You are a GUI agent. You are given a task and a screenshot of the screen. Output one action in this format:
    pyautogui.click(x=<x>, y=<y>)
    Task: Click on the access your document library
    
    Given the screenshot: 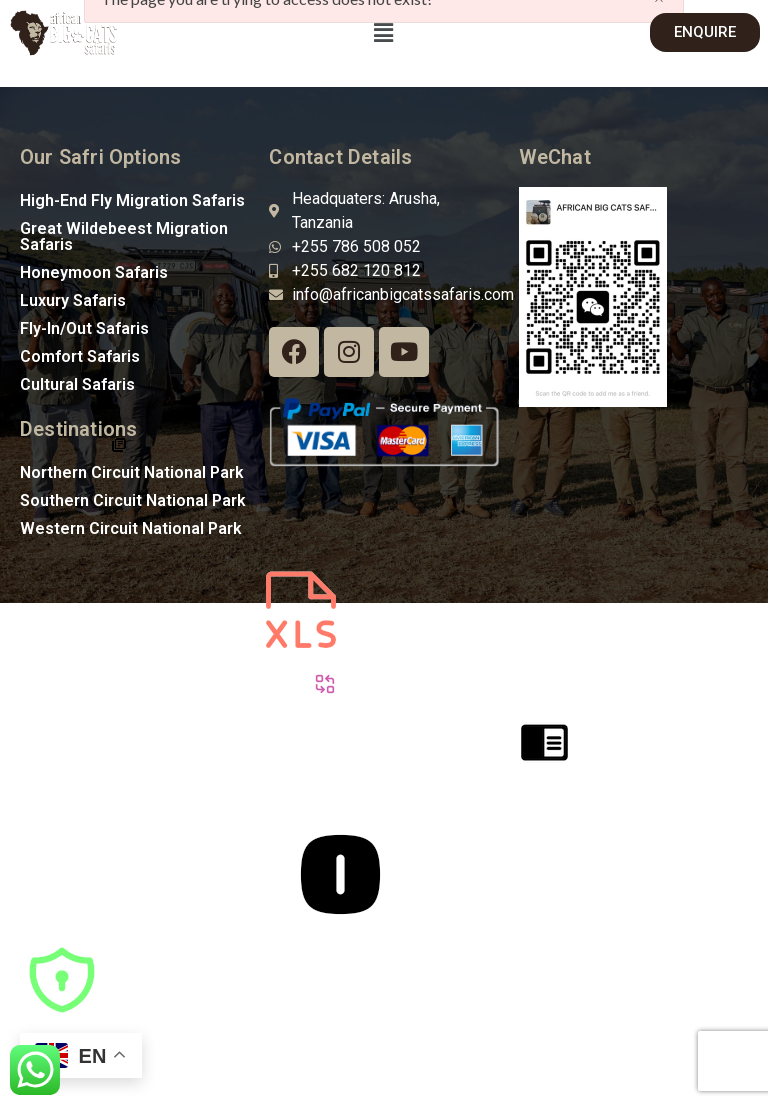 What is the action you would take?
    pyautogui.click(x=119, y=445)
    